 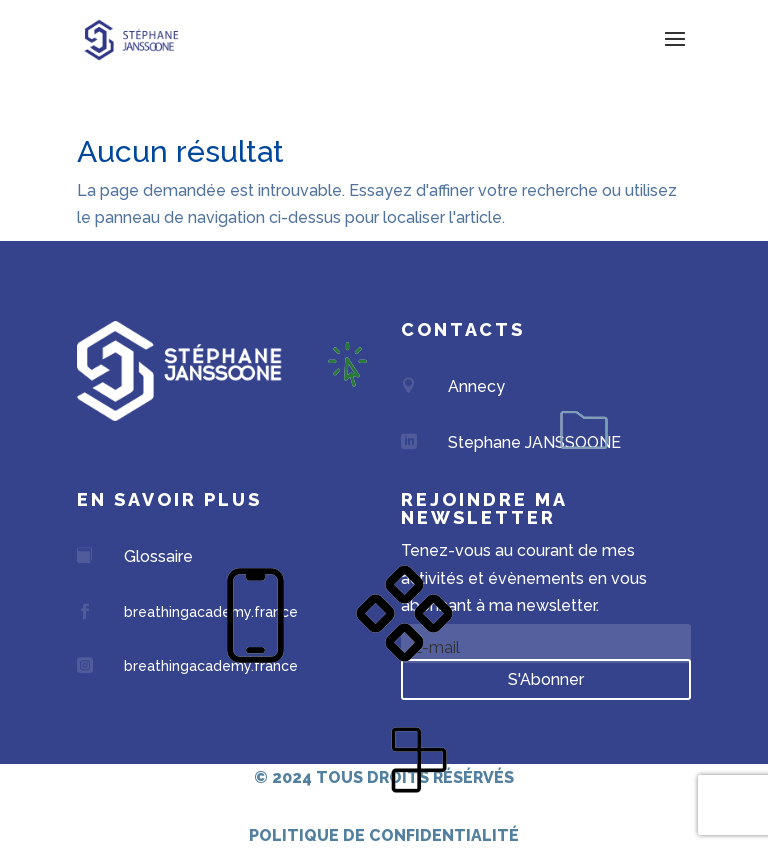 What do you see at coordinates (404, 613) in the screenshot?
I see `view or manage UI components` at bounding box center [404, 613].